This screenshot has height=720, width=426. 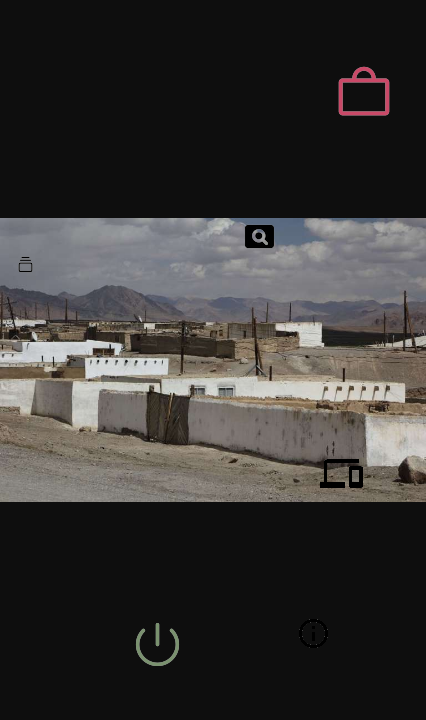 What do you see at coordinates (313, 633) in the screenshot?
I see `view more information about this item` at bounding box center [313, 633].